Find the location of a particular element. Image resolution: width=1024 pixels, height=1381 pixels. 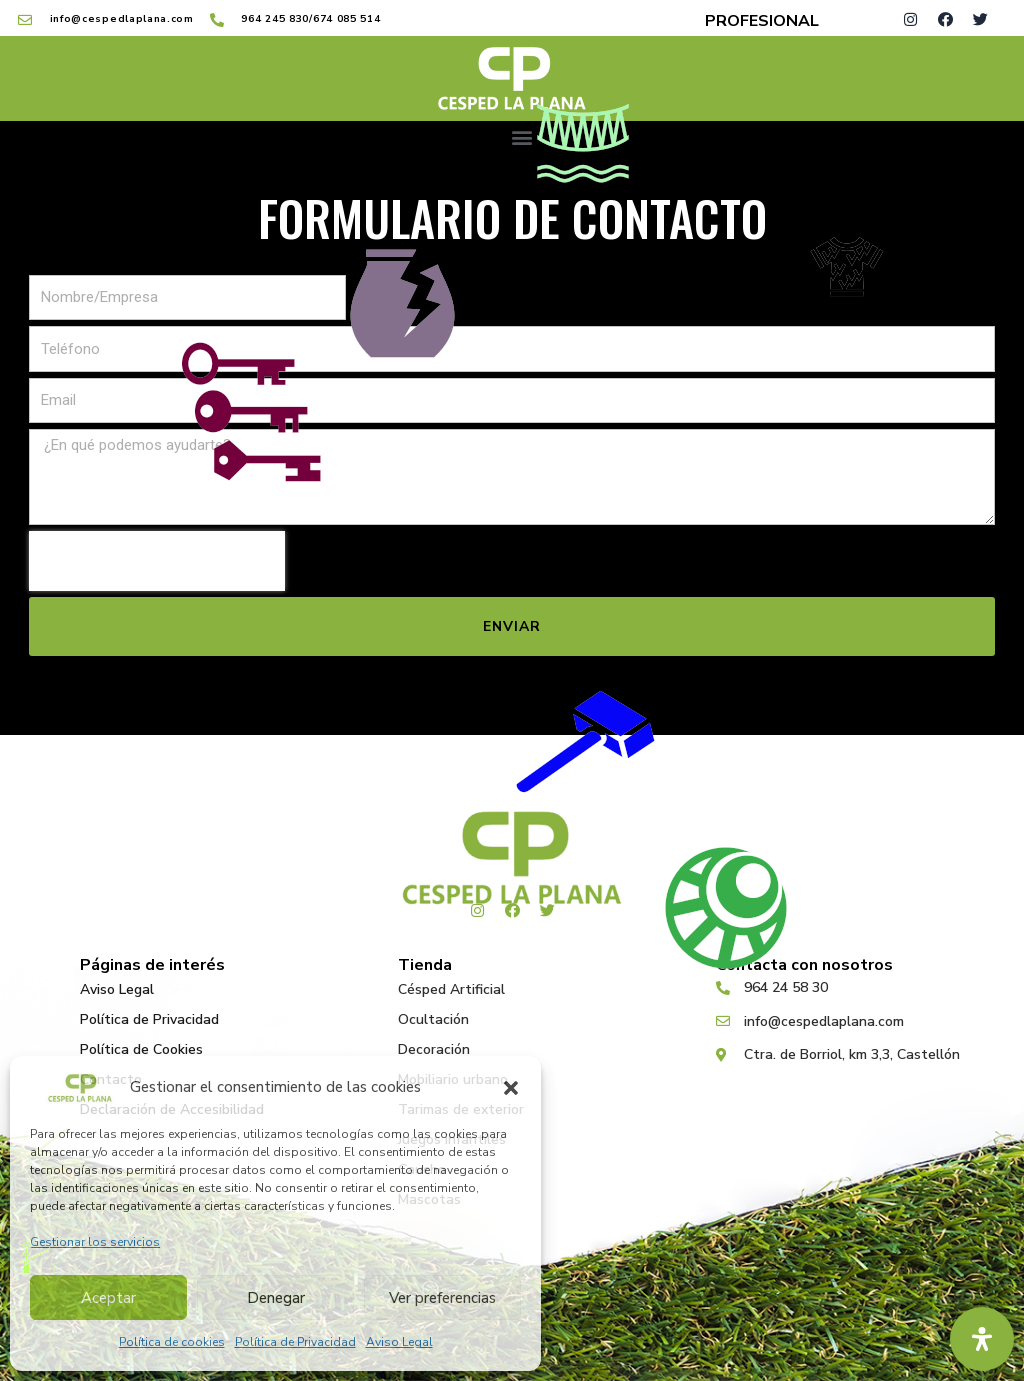

view your collection of keys or access credentials is located at coordinates (251, 412).